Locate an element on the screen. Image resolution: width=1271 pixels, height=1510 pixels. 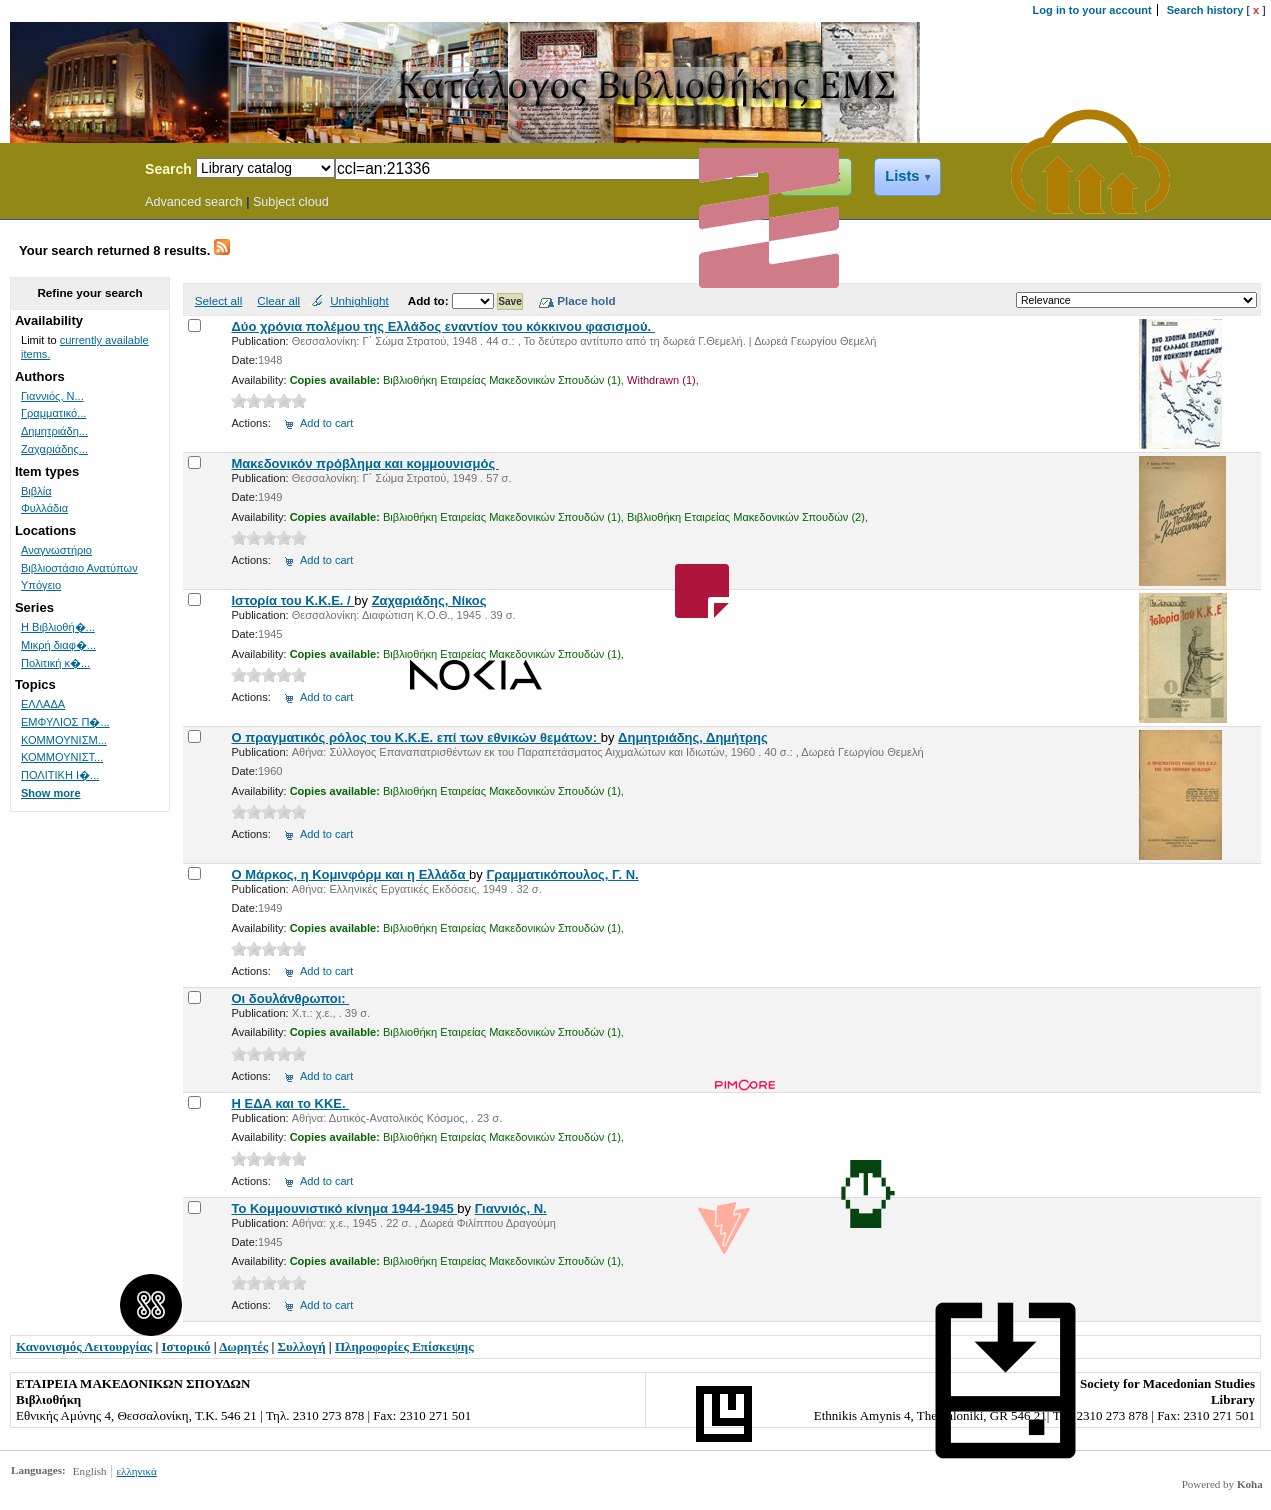
install an app or software is located at coordinates (1005, 1380).